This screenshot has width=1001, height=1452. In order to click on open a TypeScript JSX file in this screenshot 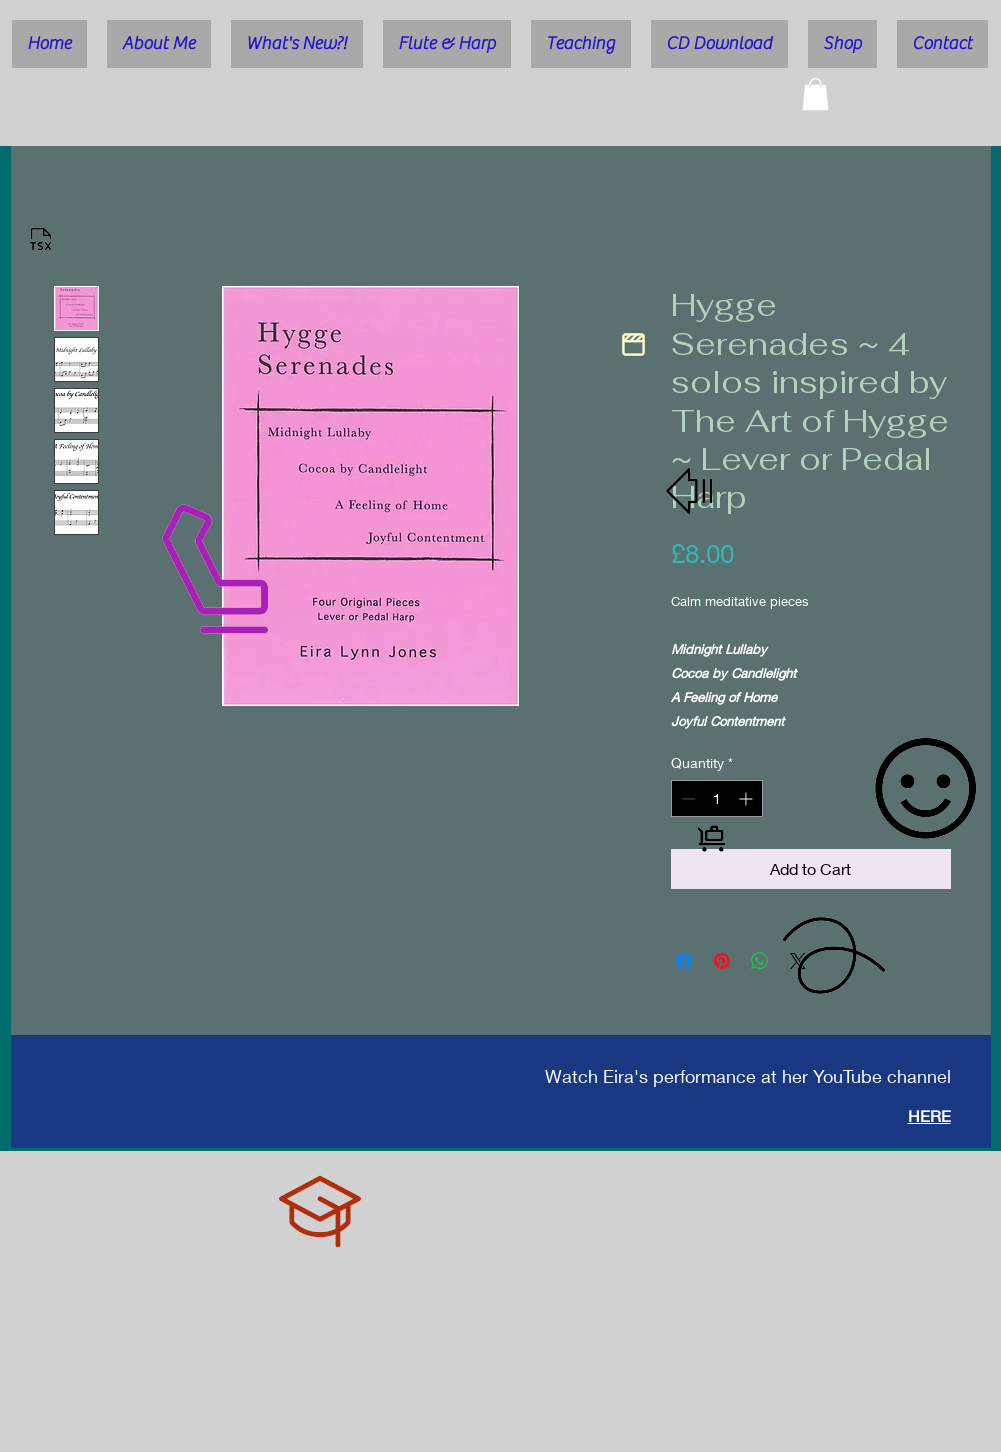, I will do `click(41, 240)`.